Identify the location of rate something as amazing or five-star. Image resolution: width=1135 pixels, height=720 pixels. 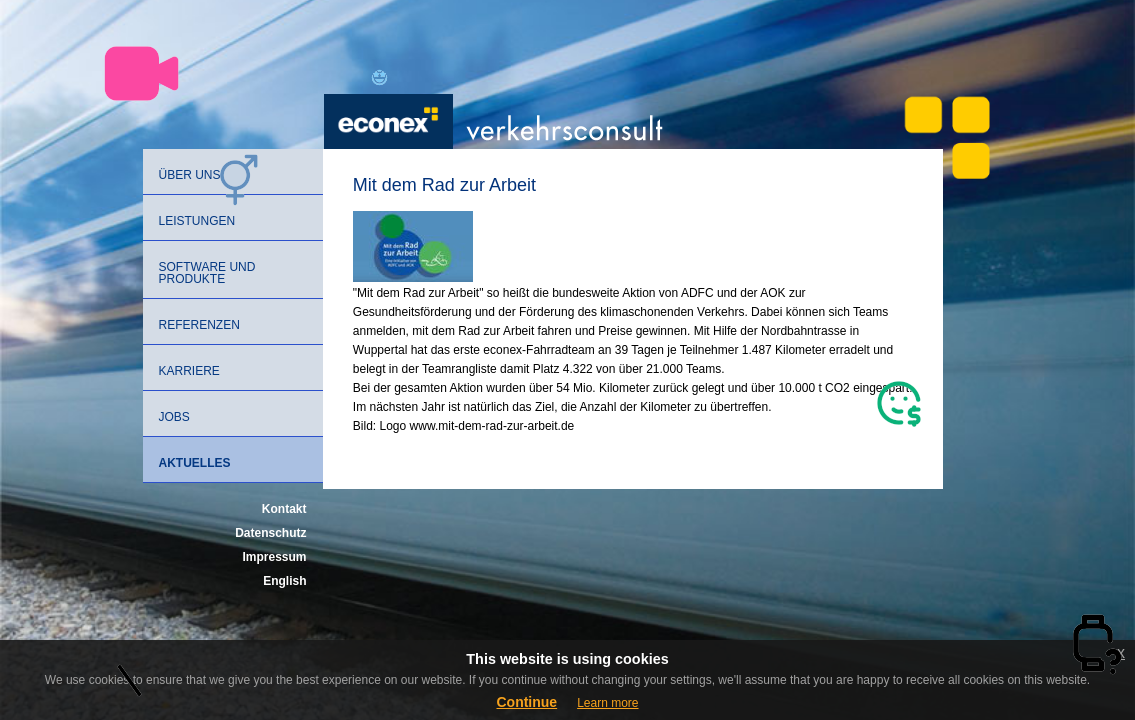
(379, 77).